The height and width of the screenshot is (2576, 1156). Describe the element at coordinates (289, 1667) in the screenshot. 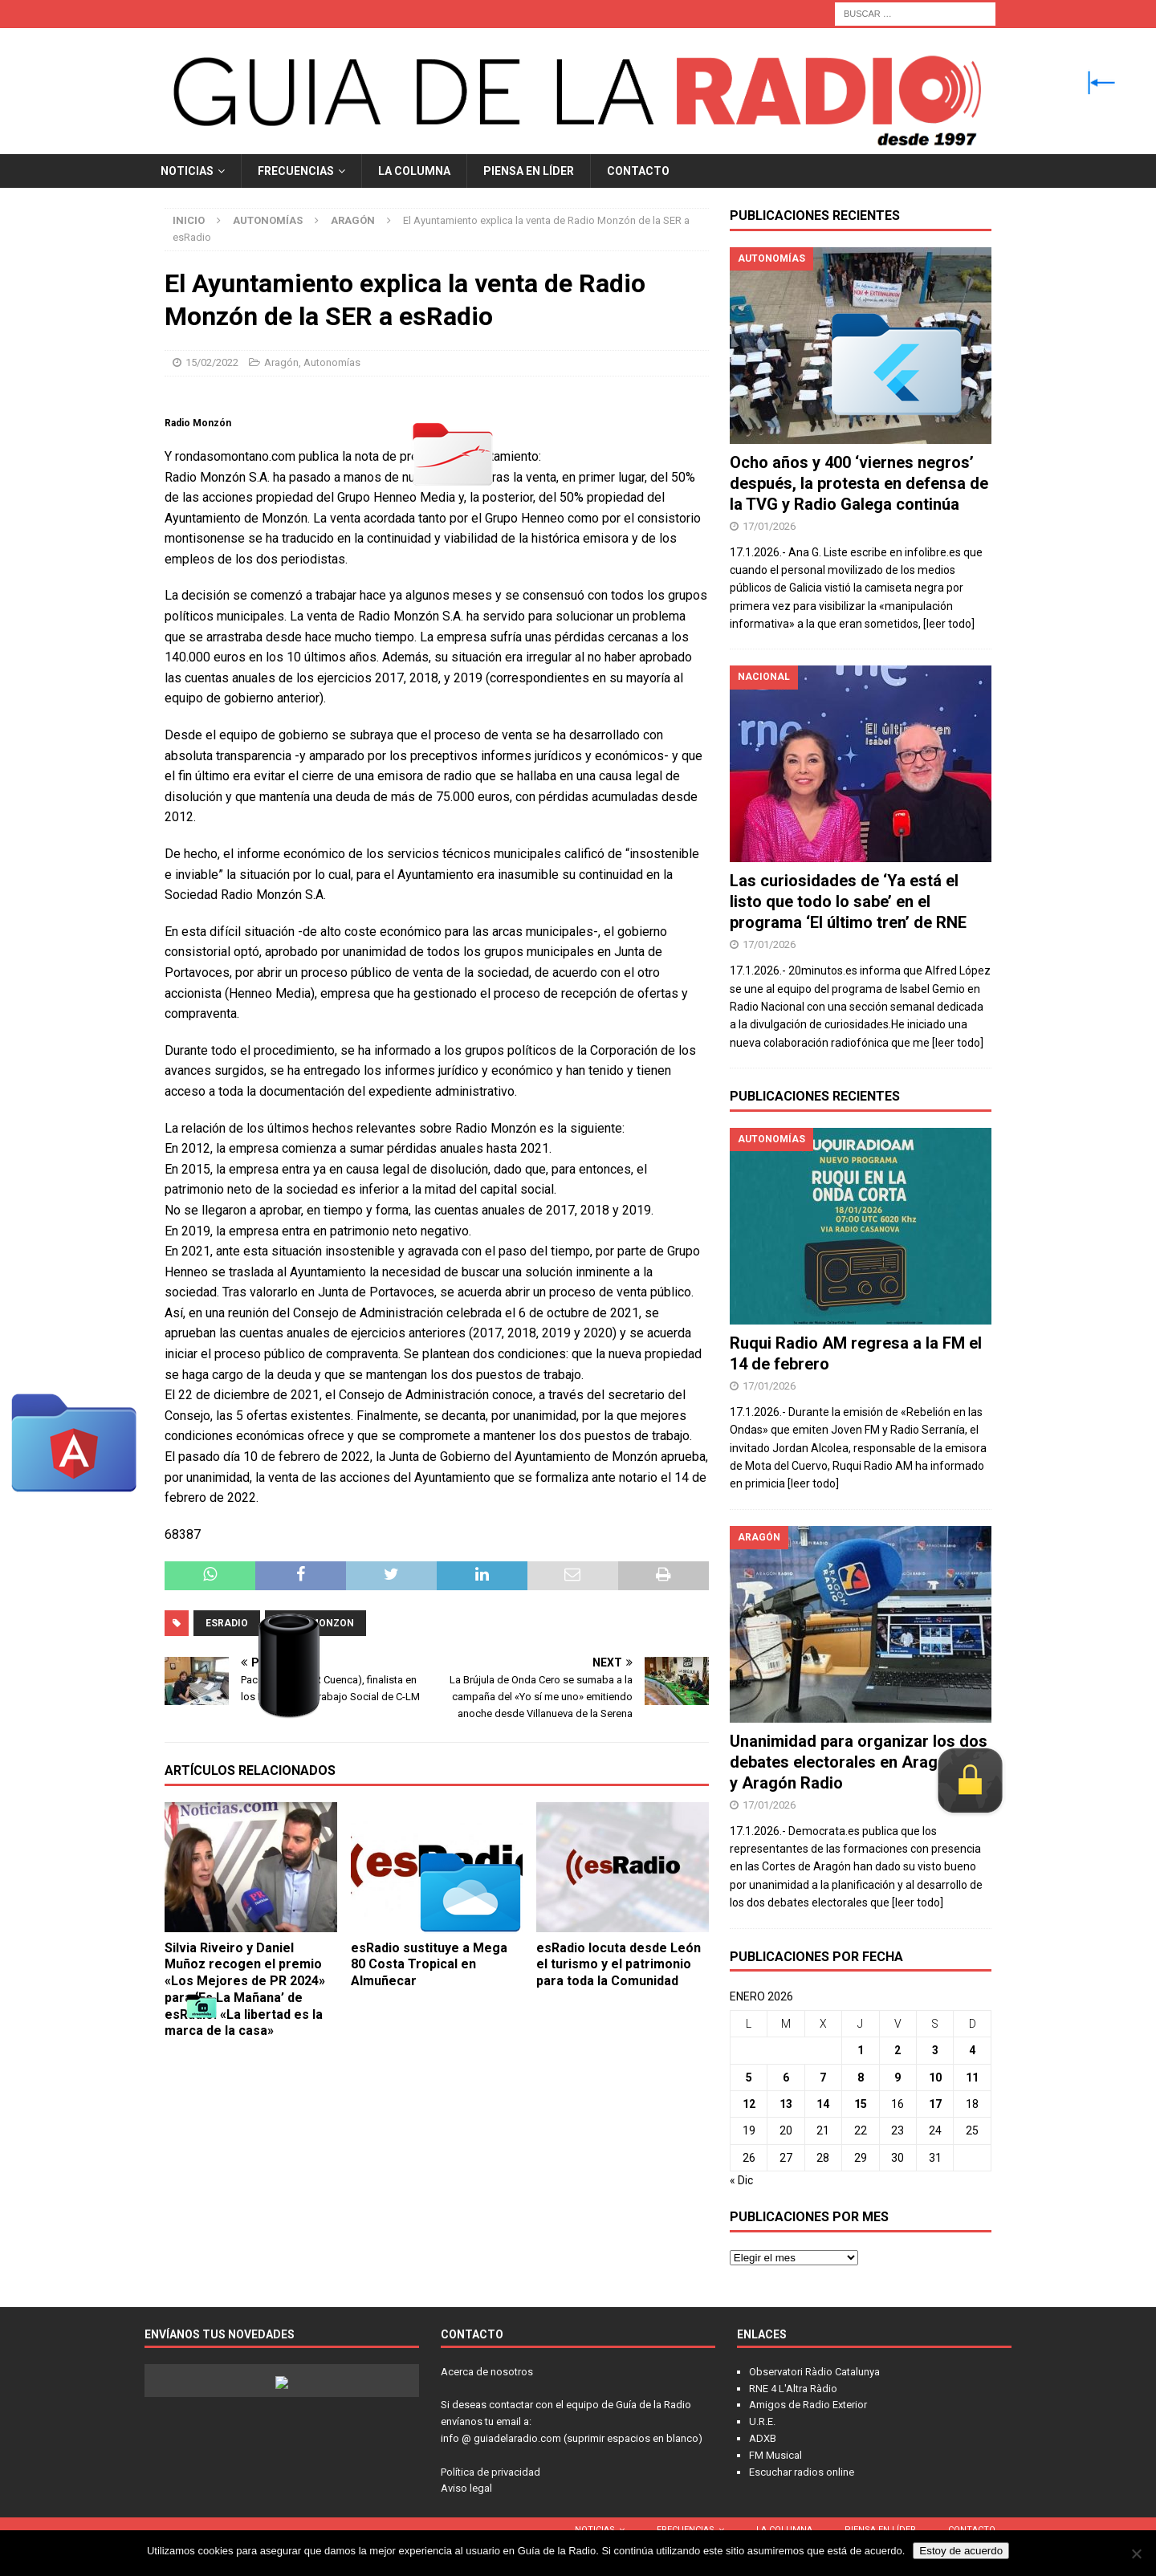

I see `mac pro (2013 cylinder model) device icon` at that location.